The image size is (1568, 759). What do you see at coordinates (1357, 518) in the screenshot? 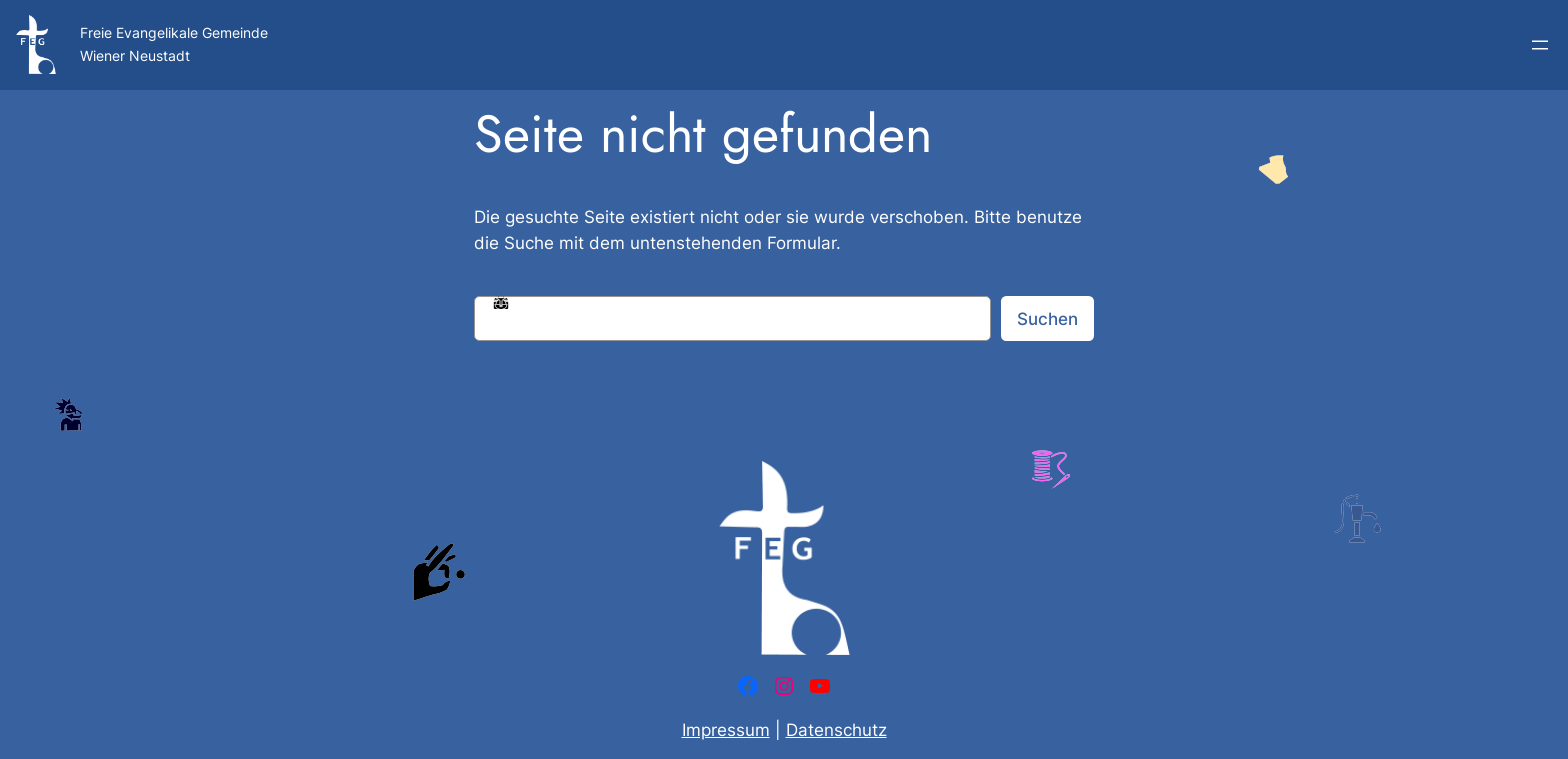
I see `manual water pump tool or equipment` at bounding box center [1357, 518].